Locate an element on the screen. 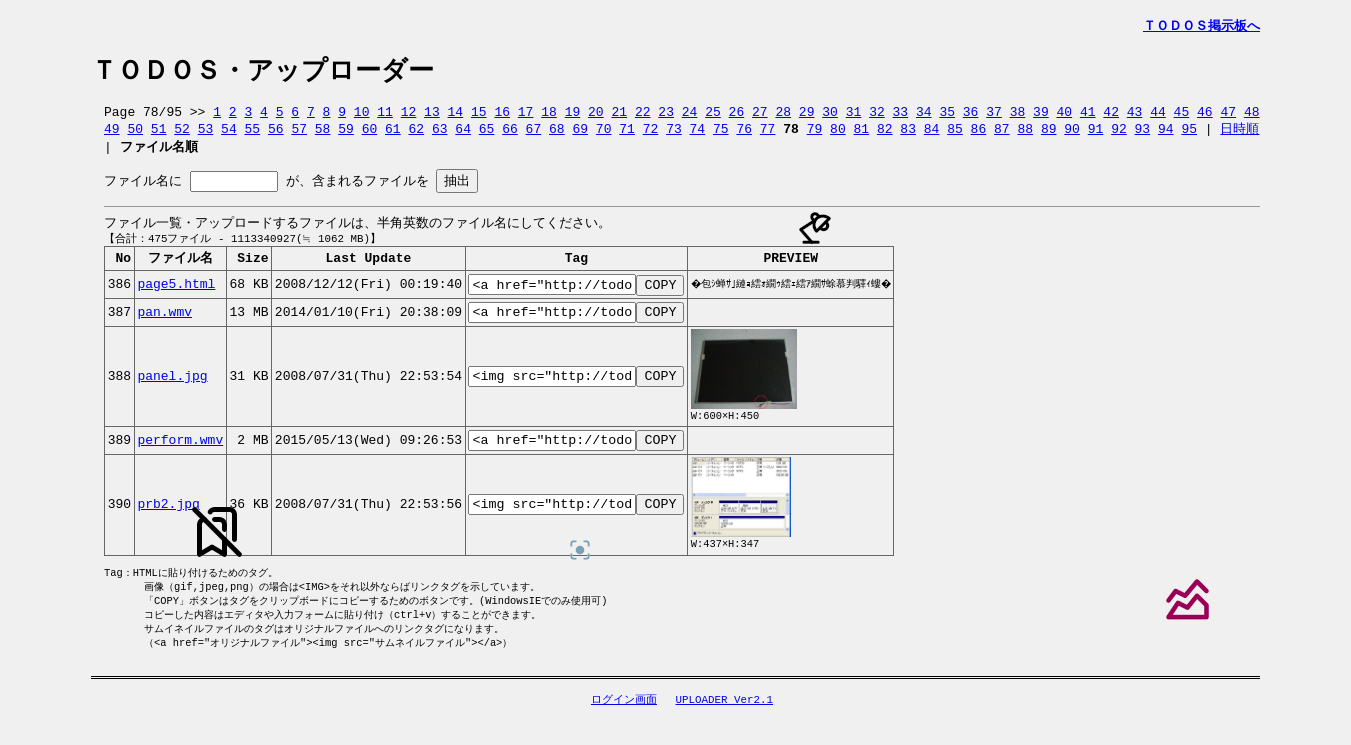 This screenshot has height=745, width=1351. toggle desk lamp or reading light is located at coordinates (815, 228).